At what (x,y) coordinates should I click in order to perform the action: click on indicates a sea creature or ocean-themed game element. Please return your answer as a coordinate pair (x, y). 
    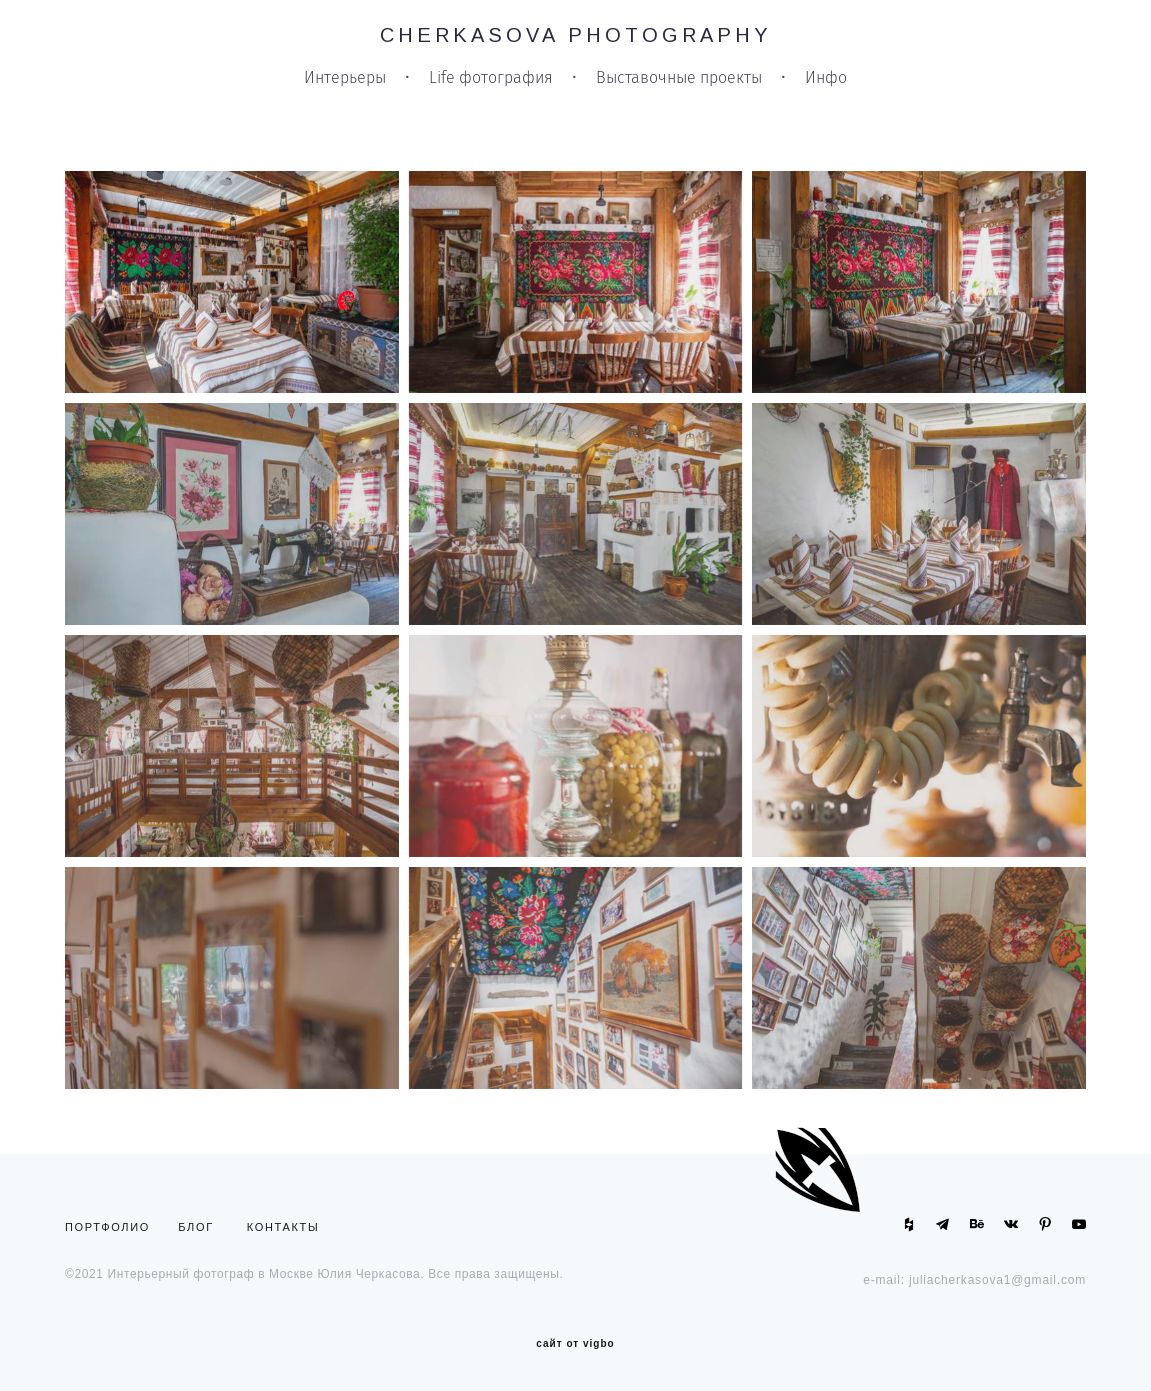
    Looking at the image, I should click on (346, 300).